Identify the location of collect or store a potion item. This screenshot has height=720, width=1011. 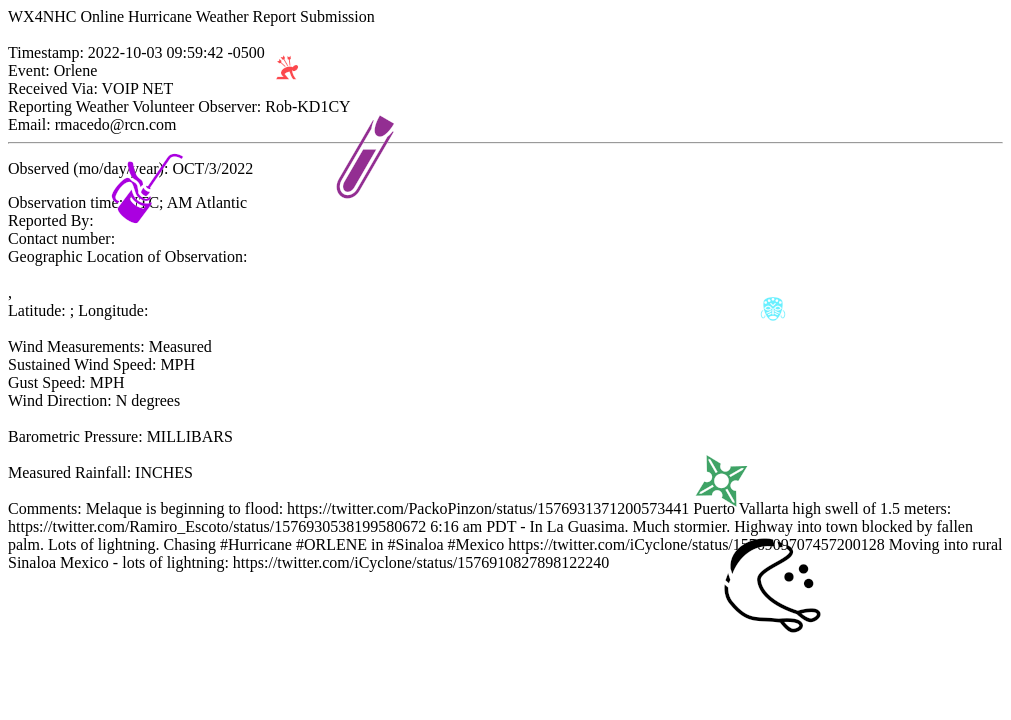
(363, 157).